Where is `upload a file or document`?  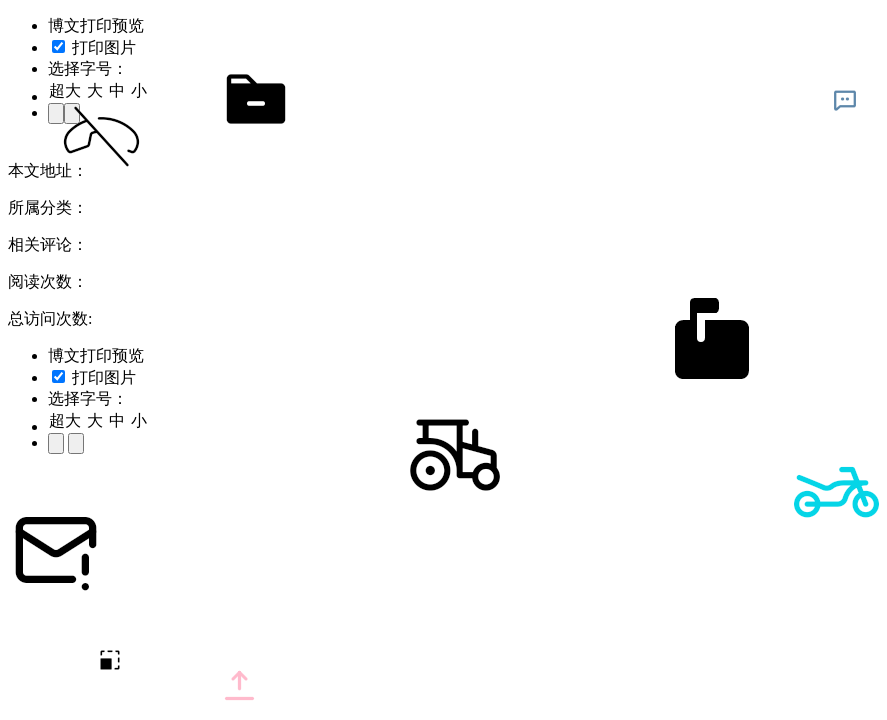 upload a file or document is located at coordinates (239, 685).